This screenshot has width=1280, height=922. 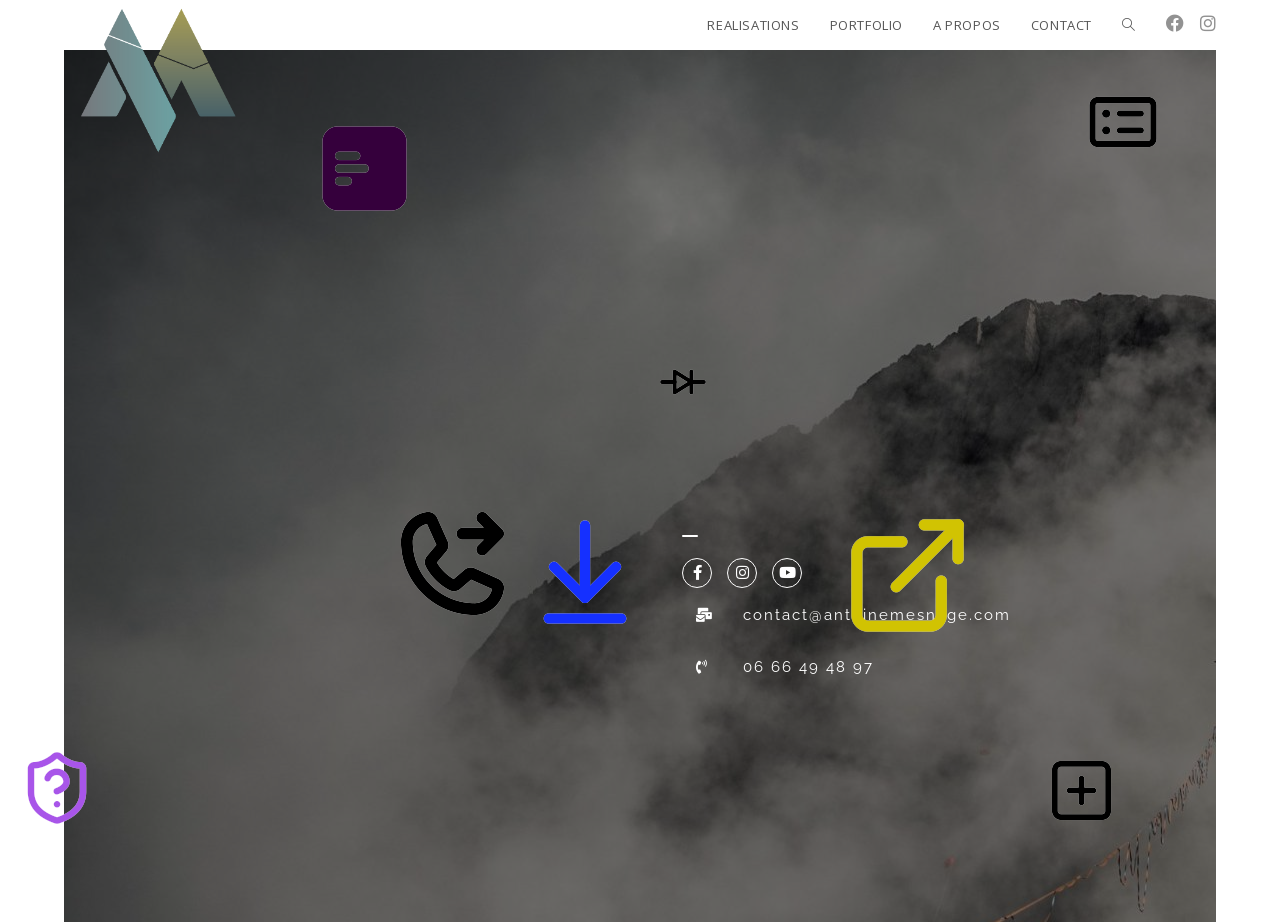 What do you see at coordinates (1123, 122) in the screenshot?
I see `view list details or summary` at bounding box center [1123, 122].